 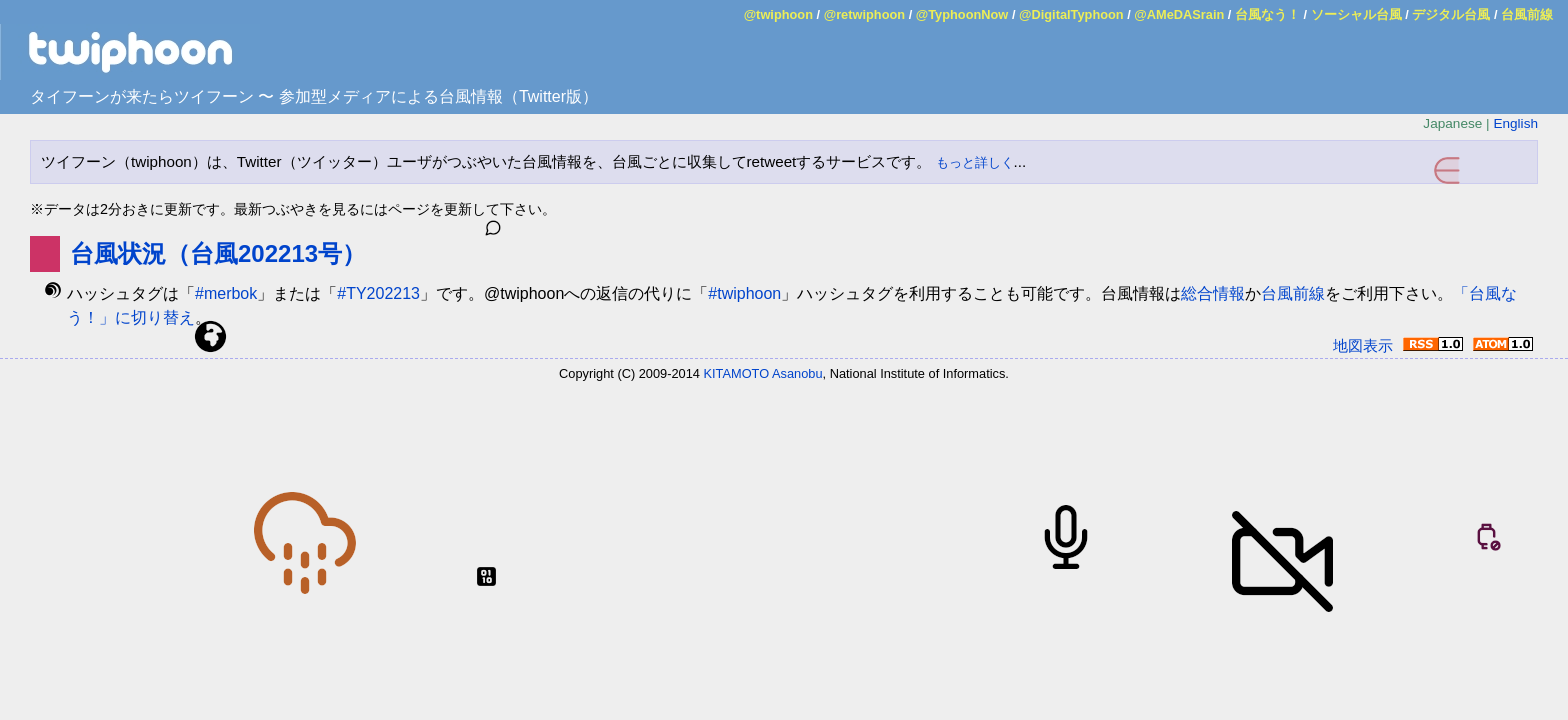 I want to click on indicates set membership in mathematical notation, so click(x=1447, y=170).